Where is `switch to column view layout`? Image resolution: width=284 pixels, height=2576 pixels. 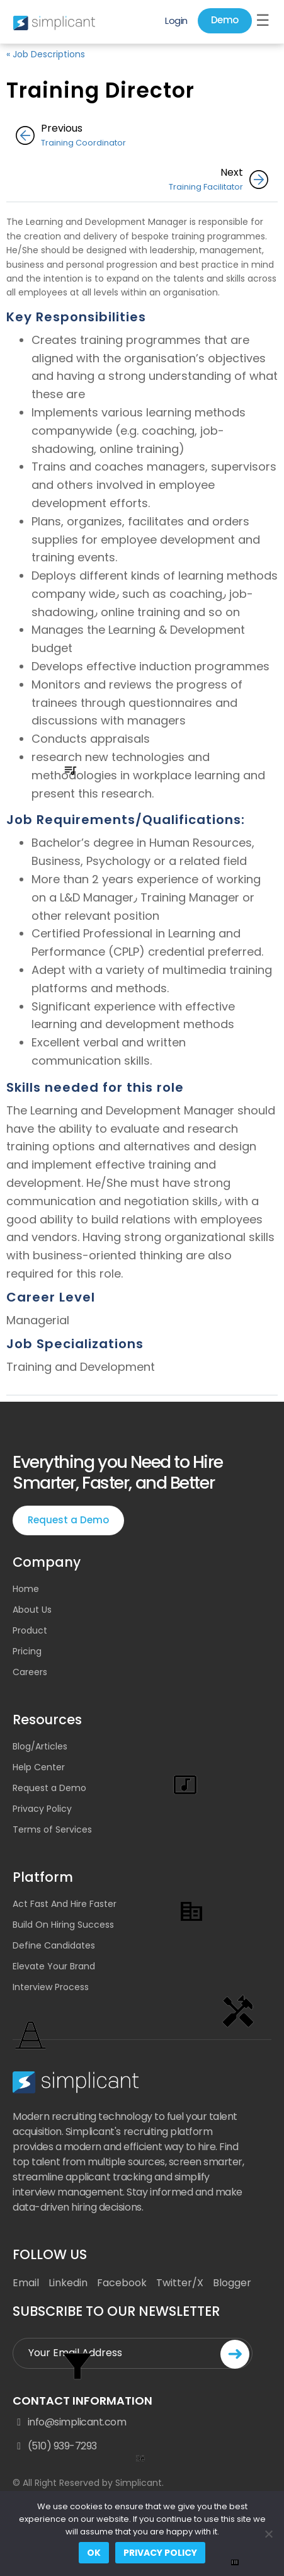 switch to column view layout is located at coordinates (234, 2562).